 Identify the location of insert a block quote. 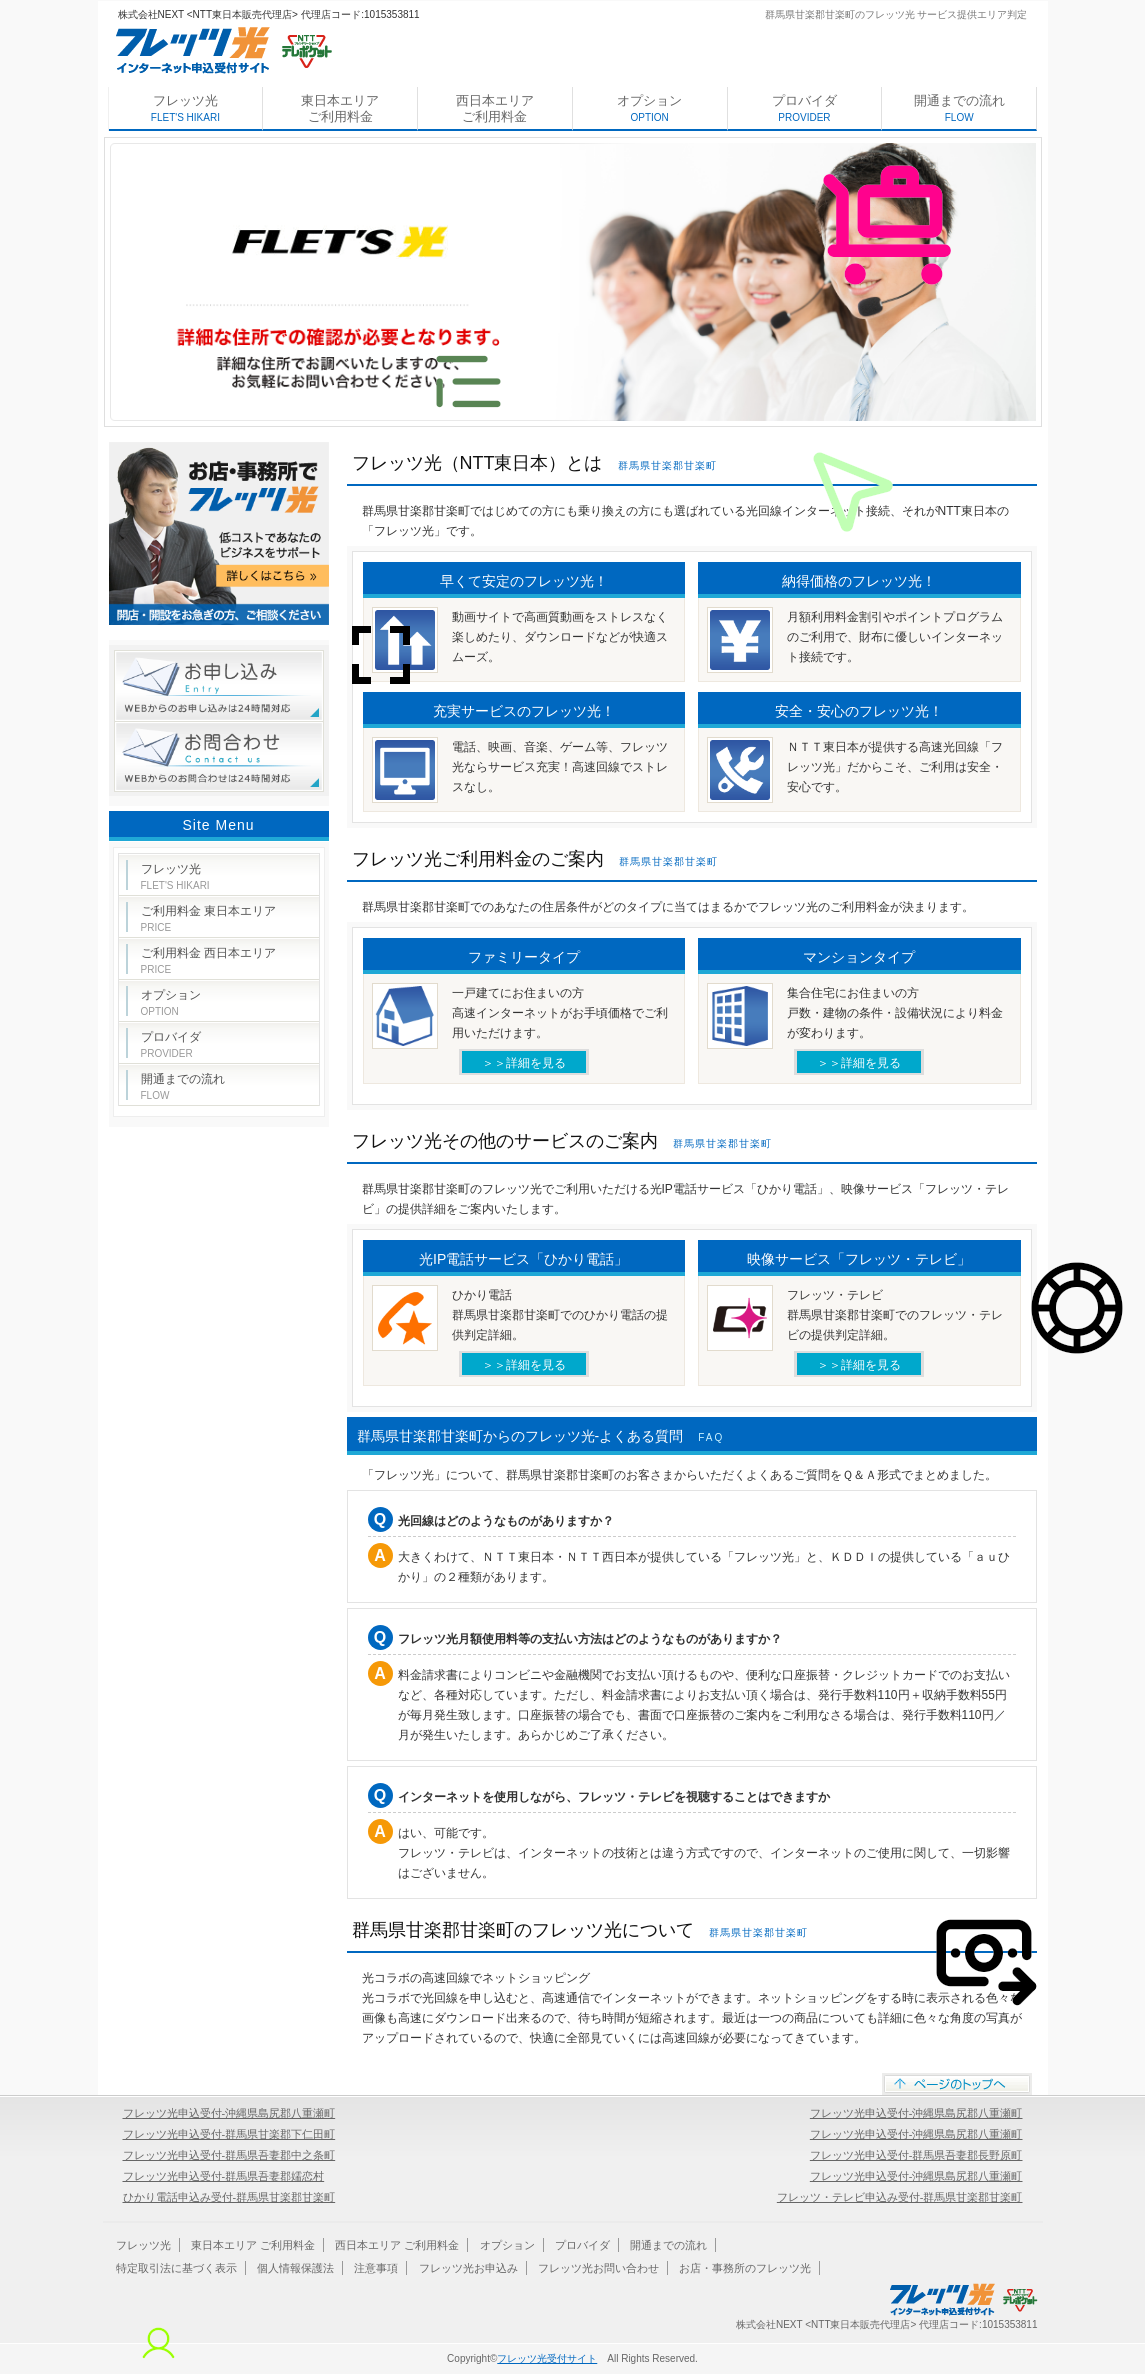
(468, 381).